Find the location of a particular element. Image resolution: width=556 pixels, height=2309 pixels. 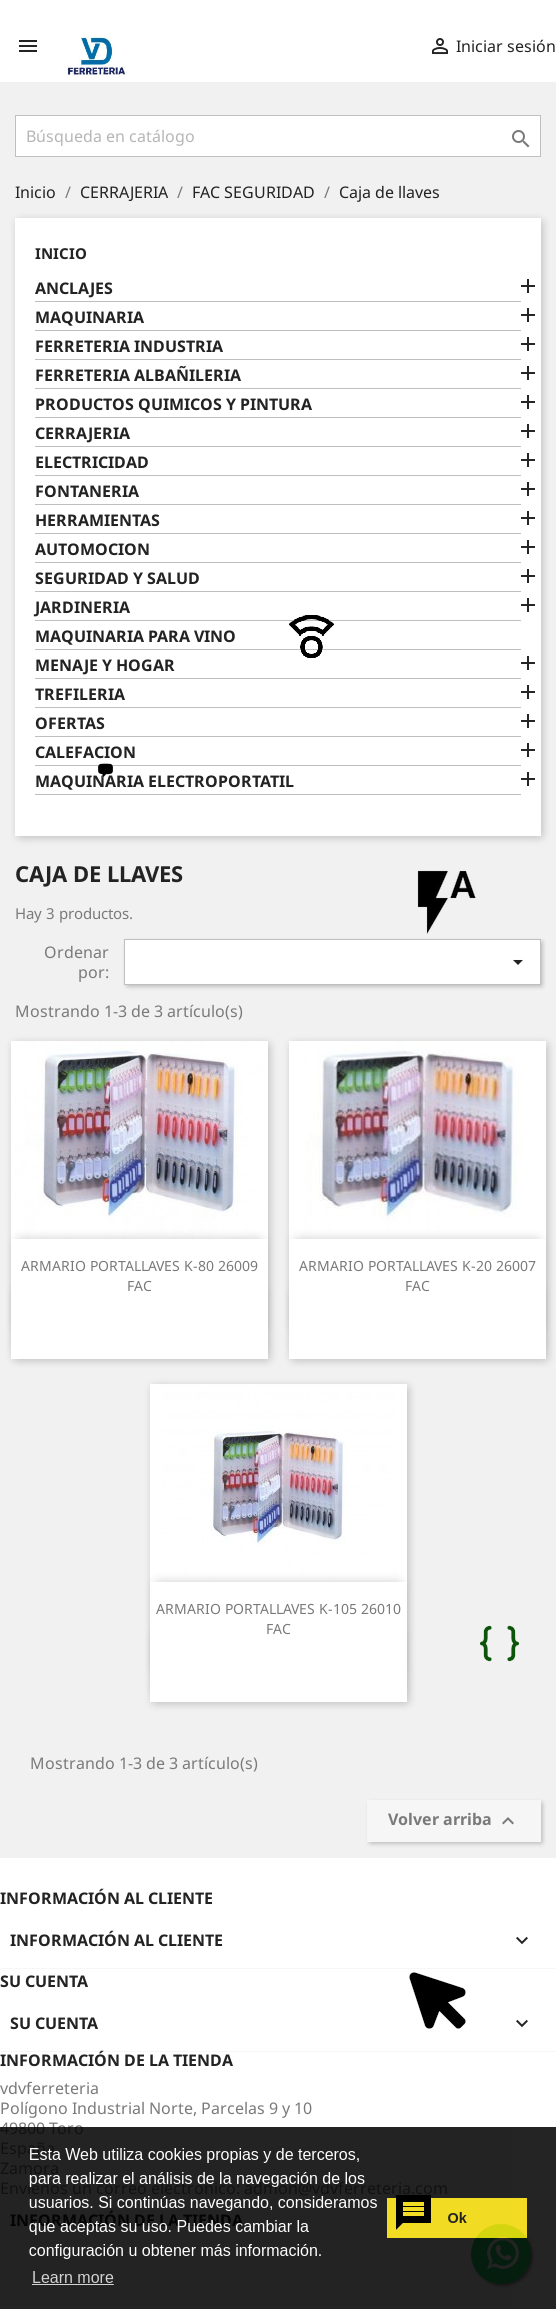

open messaging or chat is located at coordinates (413, 2212).